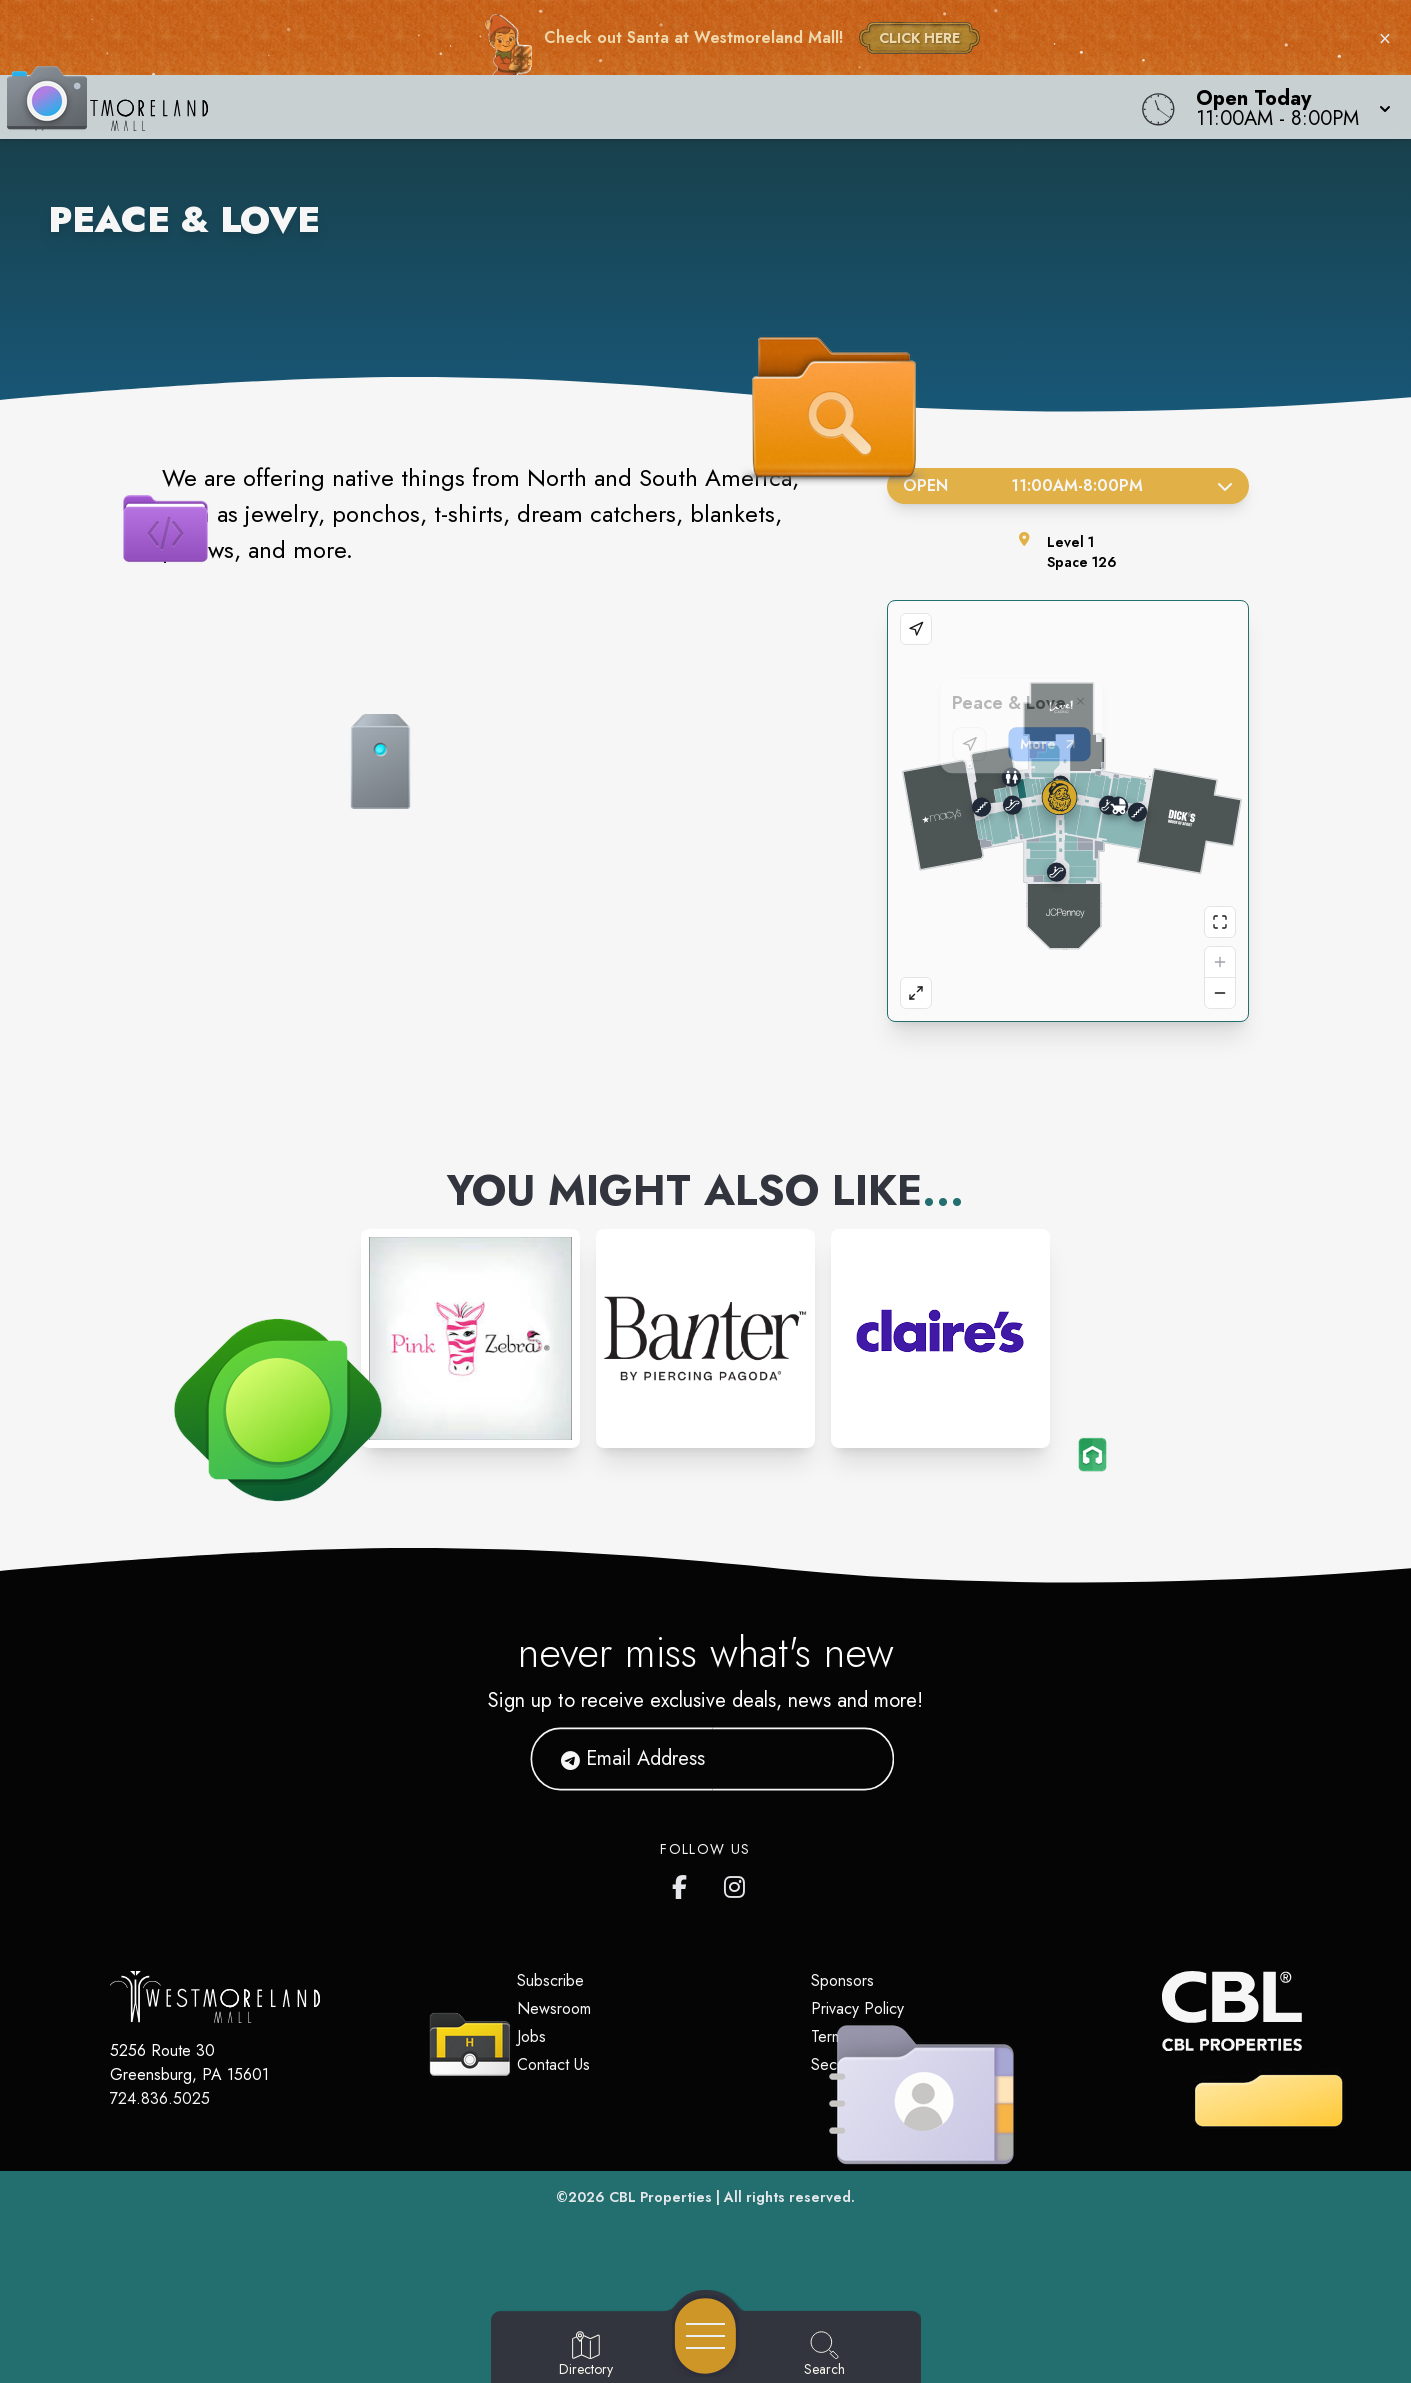  What do you see at coordinates (834, 416) in the screenshot?
I see `access saved search queries` at bounding box center [834, 416].